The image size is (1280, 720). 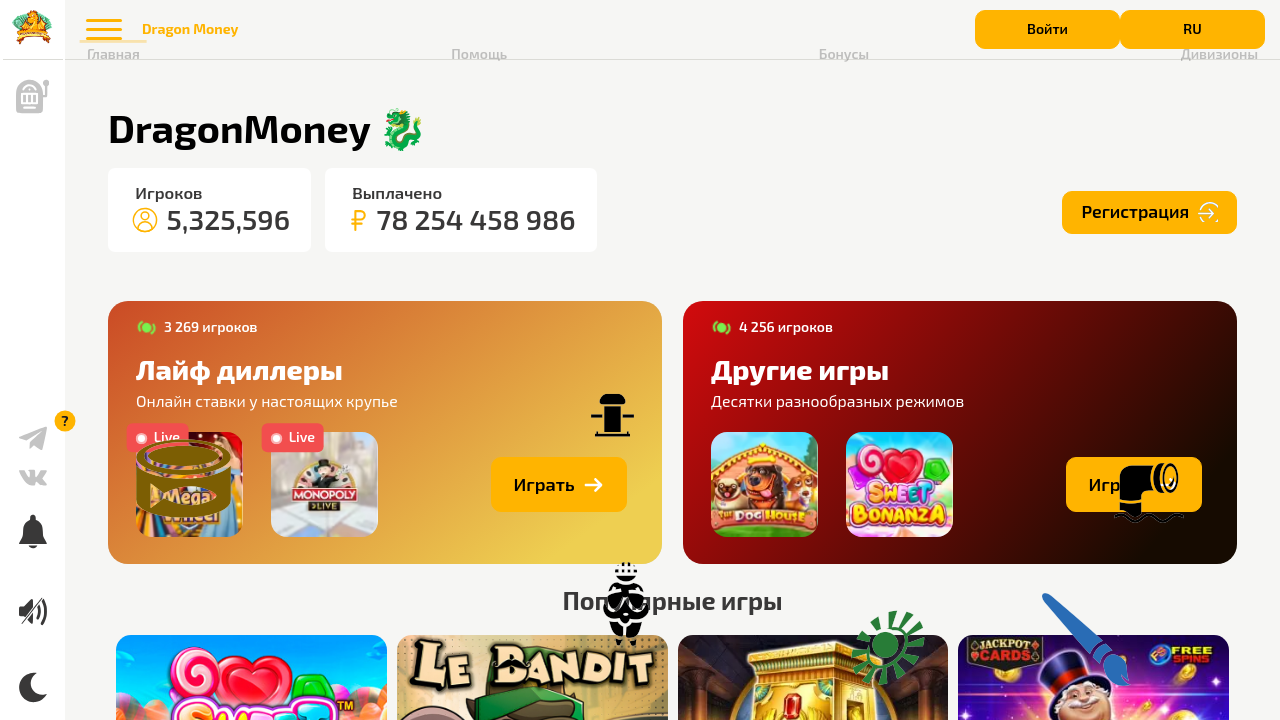 I want to click on canned fish item in a game inventory, so click(x=183, y=478).